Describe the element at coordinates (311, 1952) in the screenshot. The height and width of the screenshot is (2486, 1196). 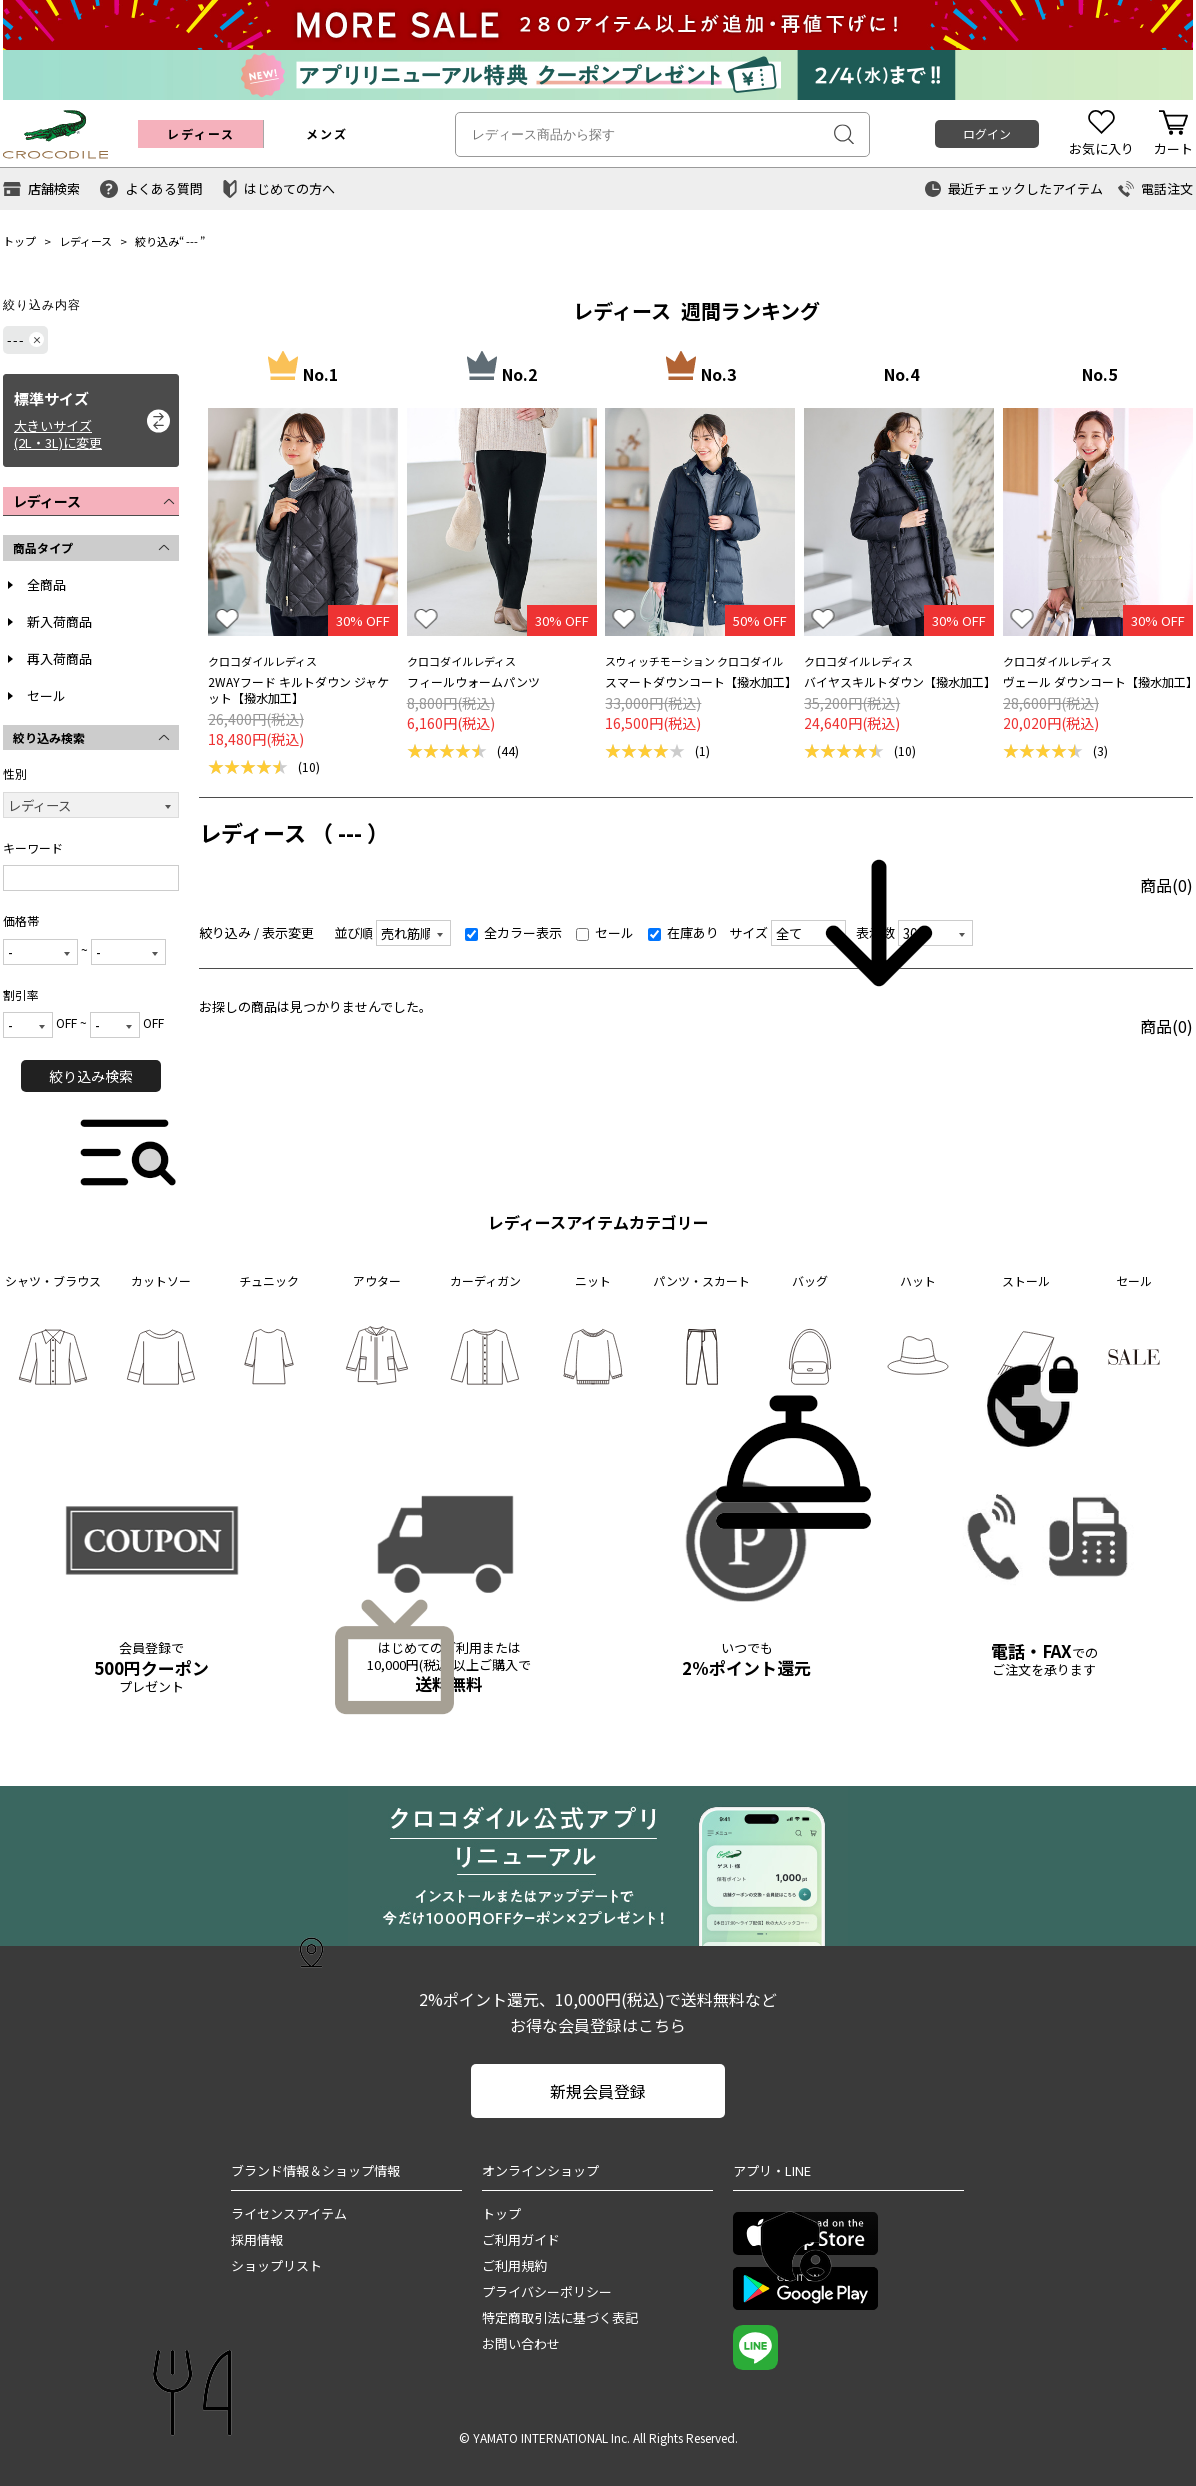
I see `view location on map` at that location.